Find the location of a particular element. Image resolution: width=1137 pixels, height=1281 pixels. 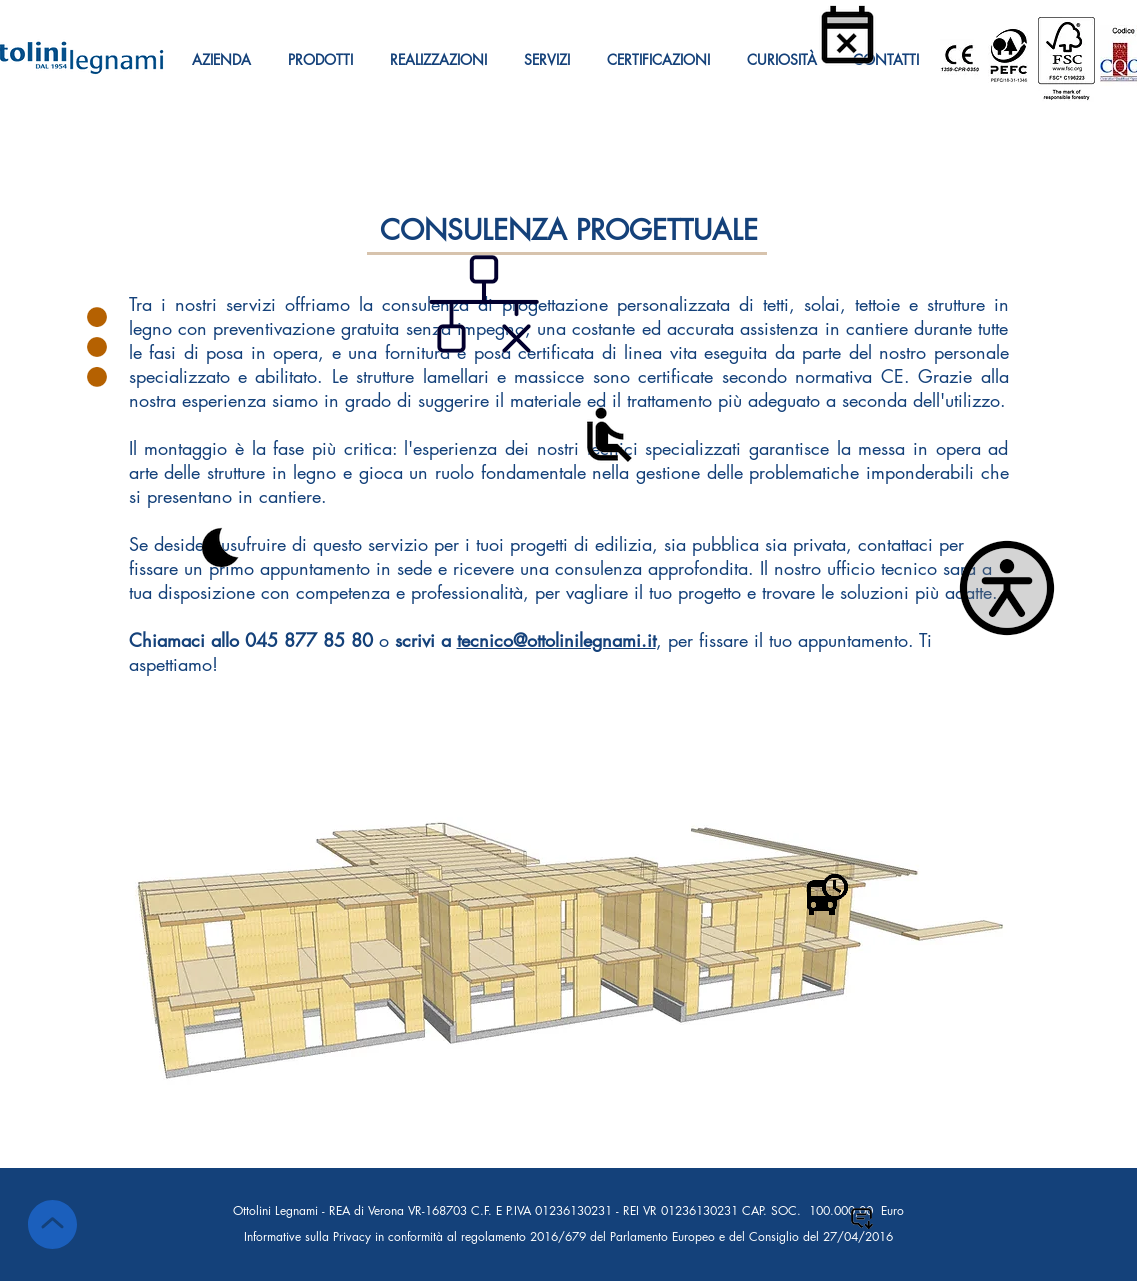

download message or conversation is located at coordinates (861, 1217).